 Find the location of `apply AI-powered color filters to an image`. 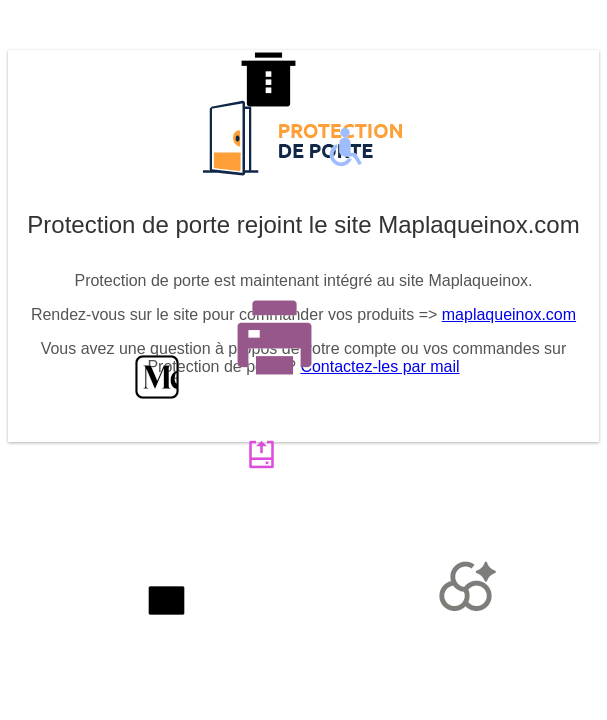

apply AI-powered color filters to an image is located at coordinates (465, 589).